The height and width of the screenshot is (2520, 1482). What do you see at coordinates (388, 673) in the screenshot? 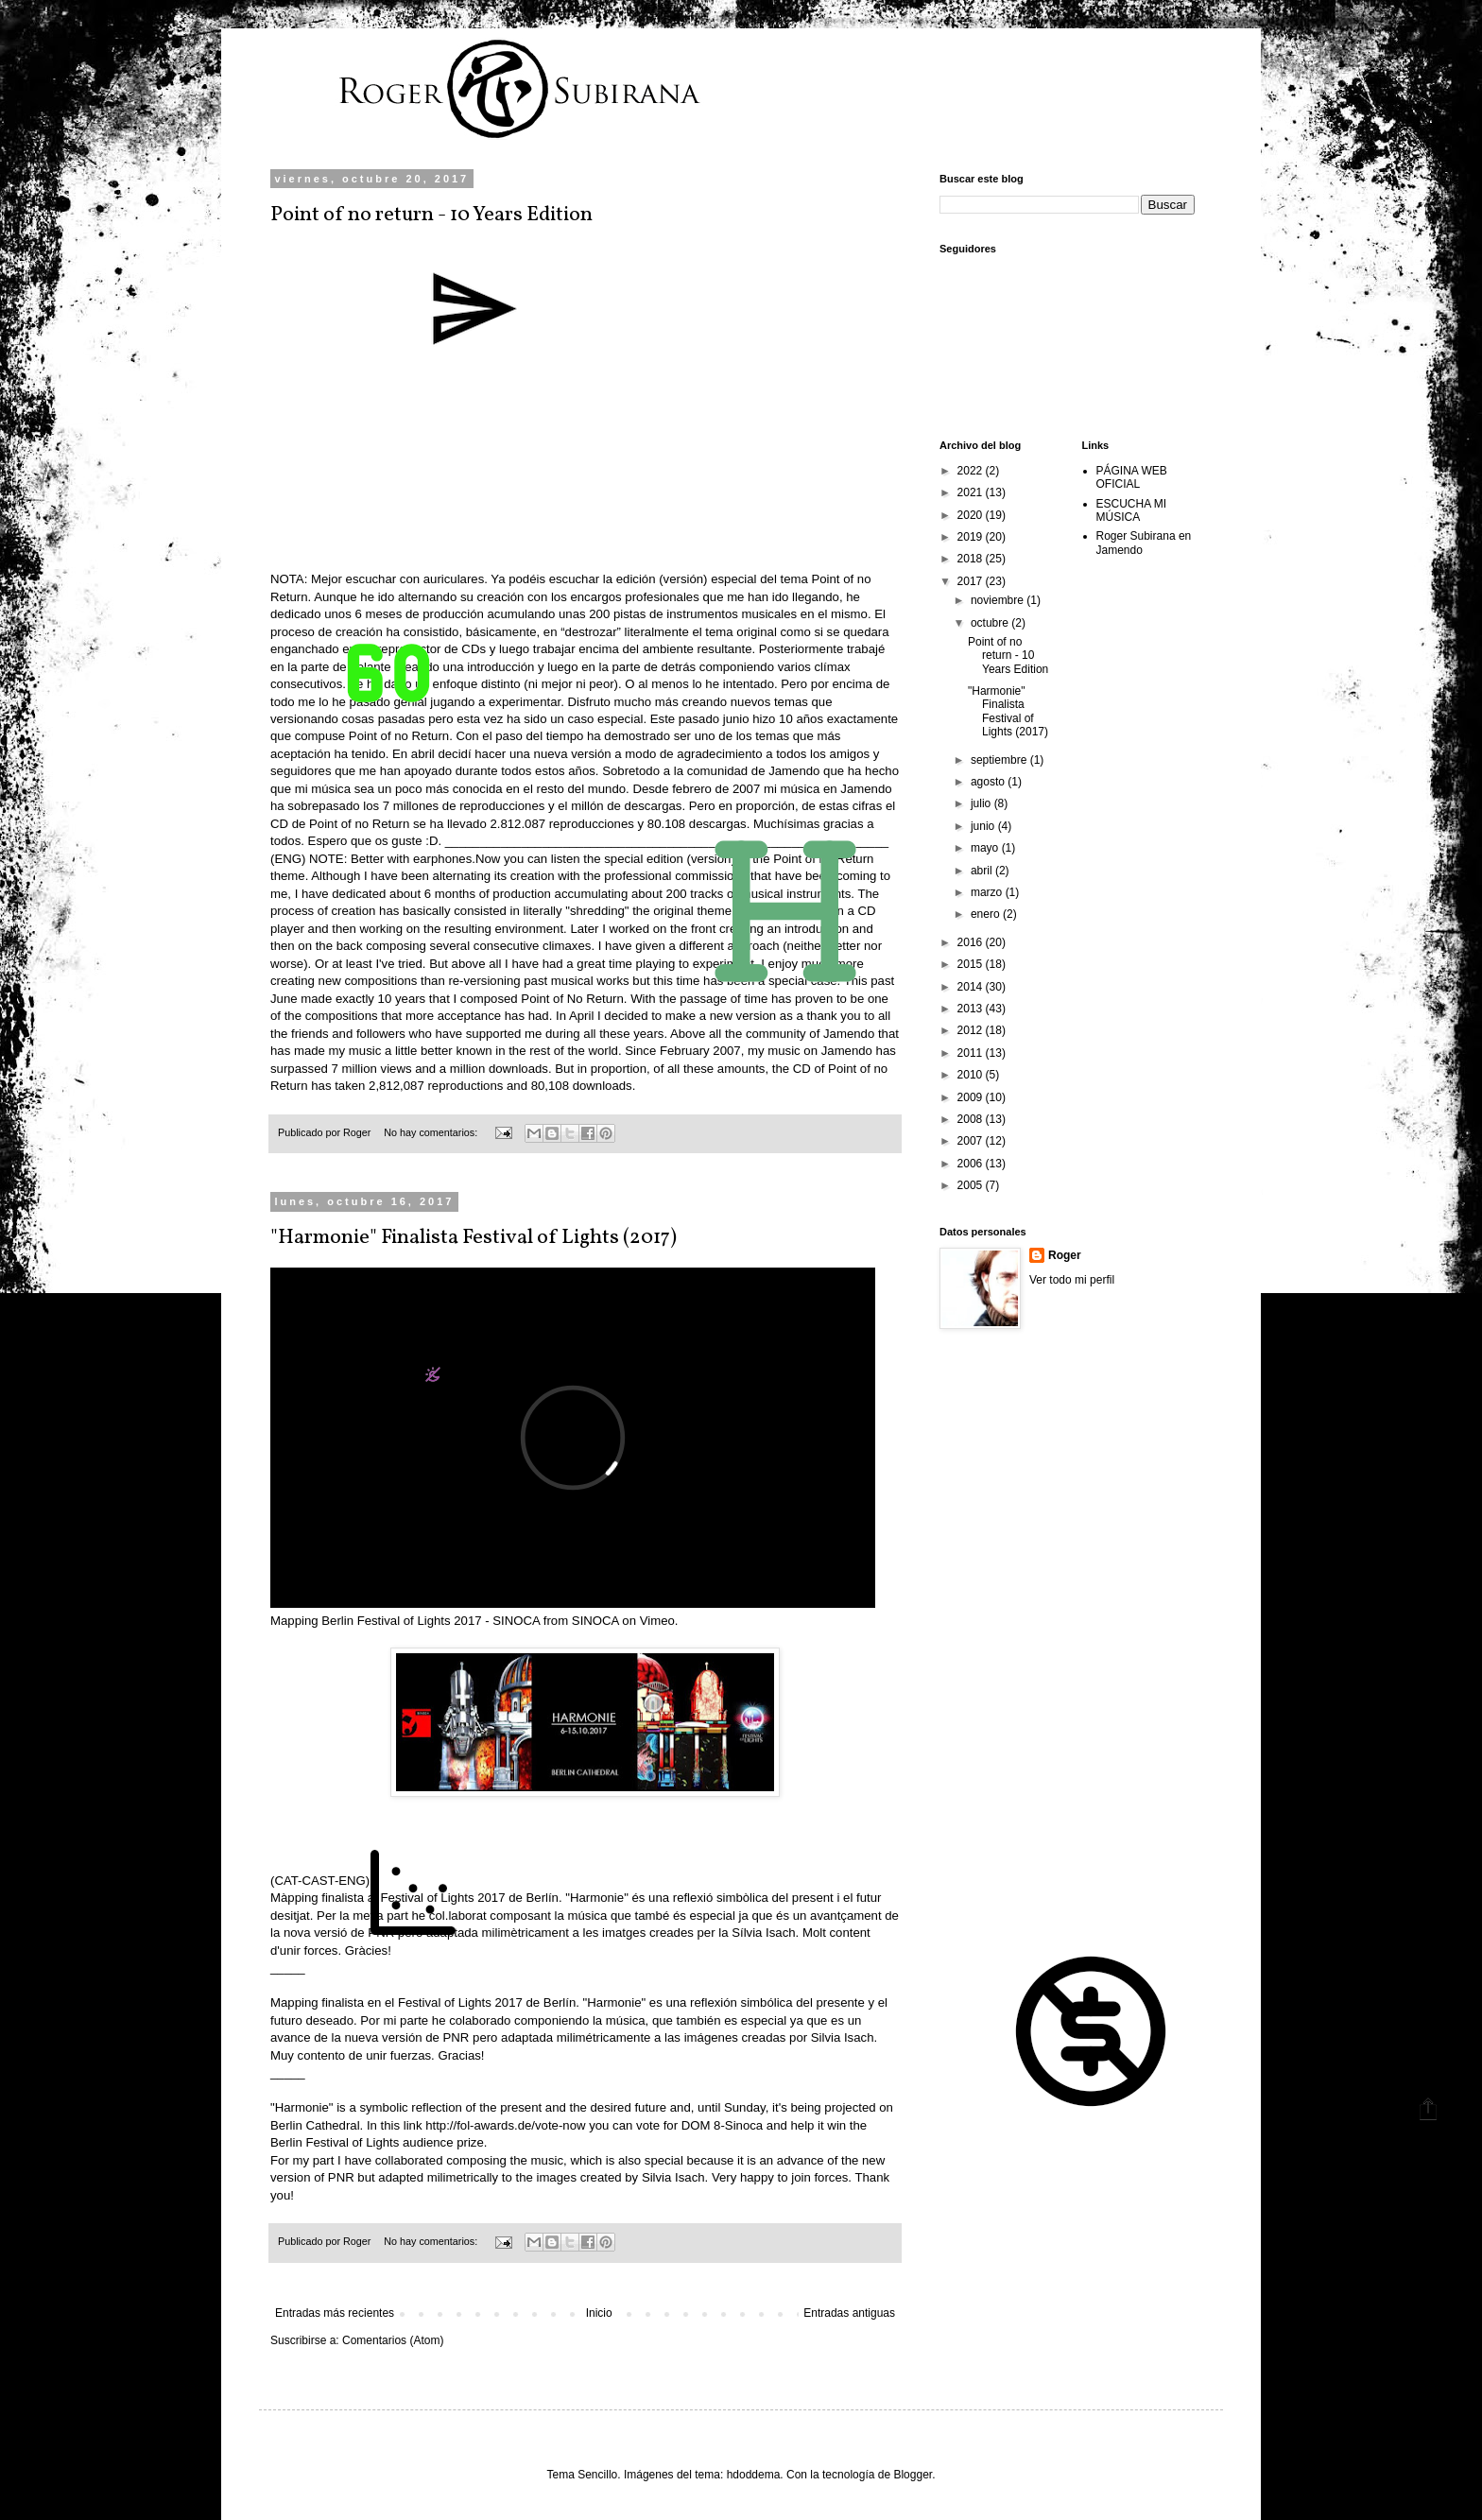
I see `indicates a 60-second timer or countdown` at bounding box center [388, 673].